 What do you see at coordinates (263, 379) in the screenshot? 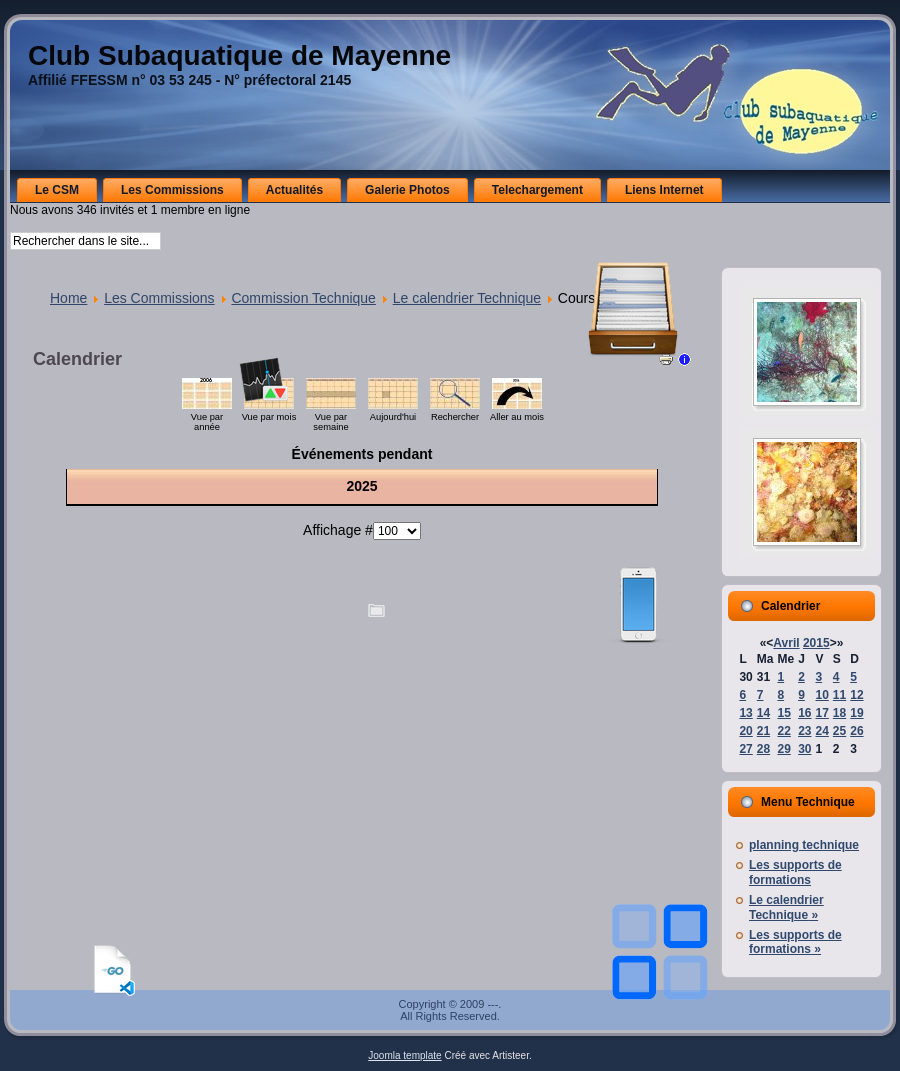
I see `access stocks preferences or settings` at bounding box center [263, 379].